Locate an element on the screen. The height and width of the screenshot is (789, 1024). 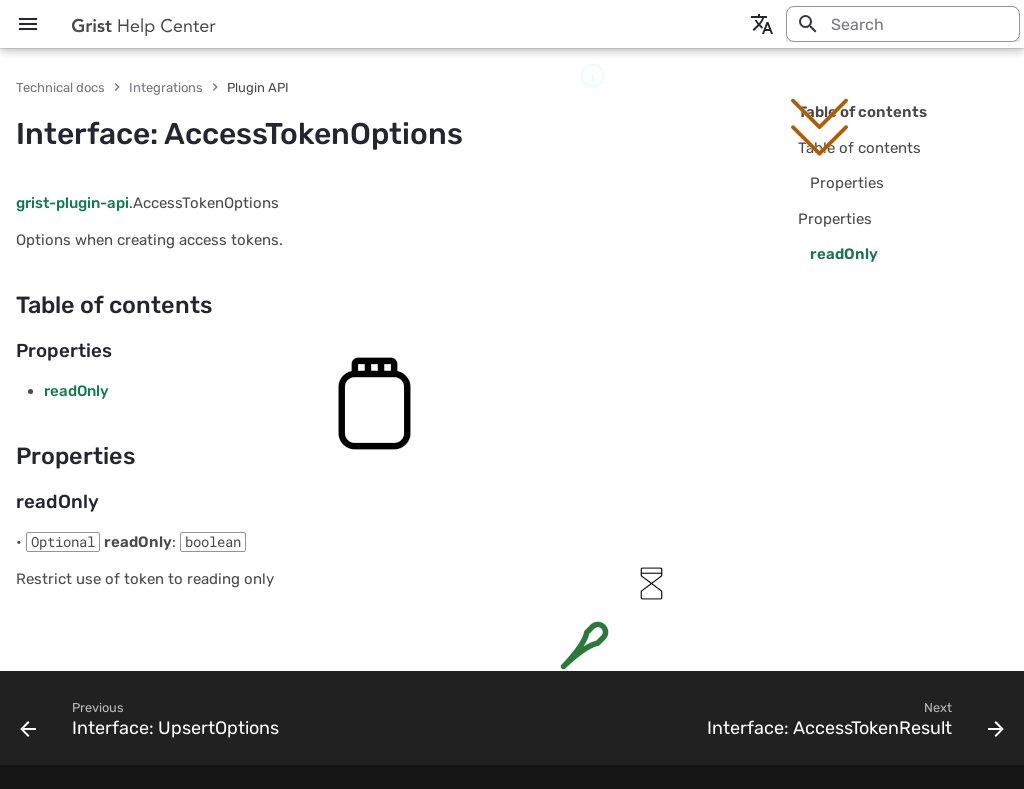
indicates a timer or countdown just started is located at coordinates (651, 583).